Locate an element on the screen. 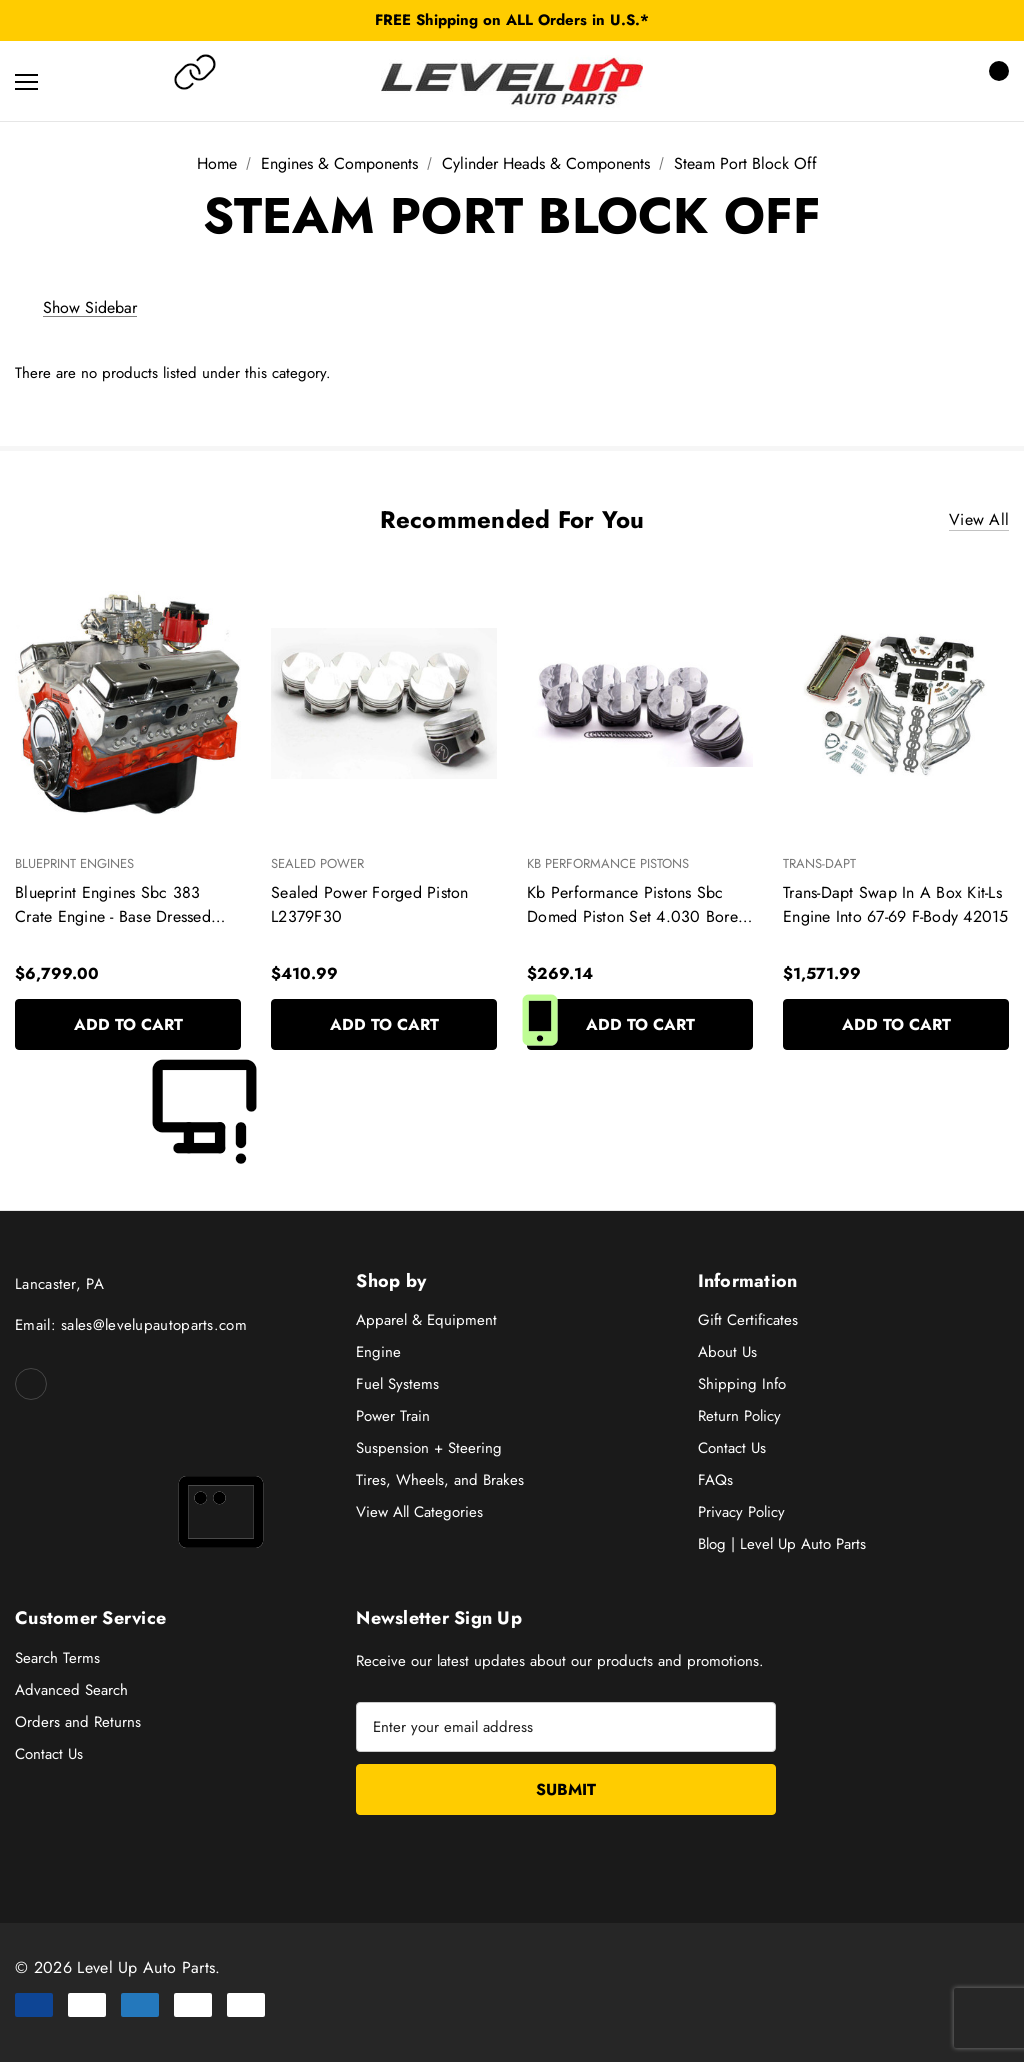 This screenshot has width=1024, height=2062. open application window is located at coordinates (221, 1512).